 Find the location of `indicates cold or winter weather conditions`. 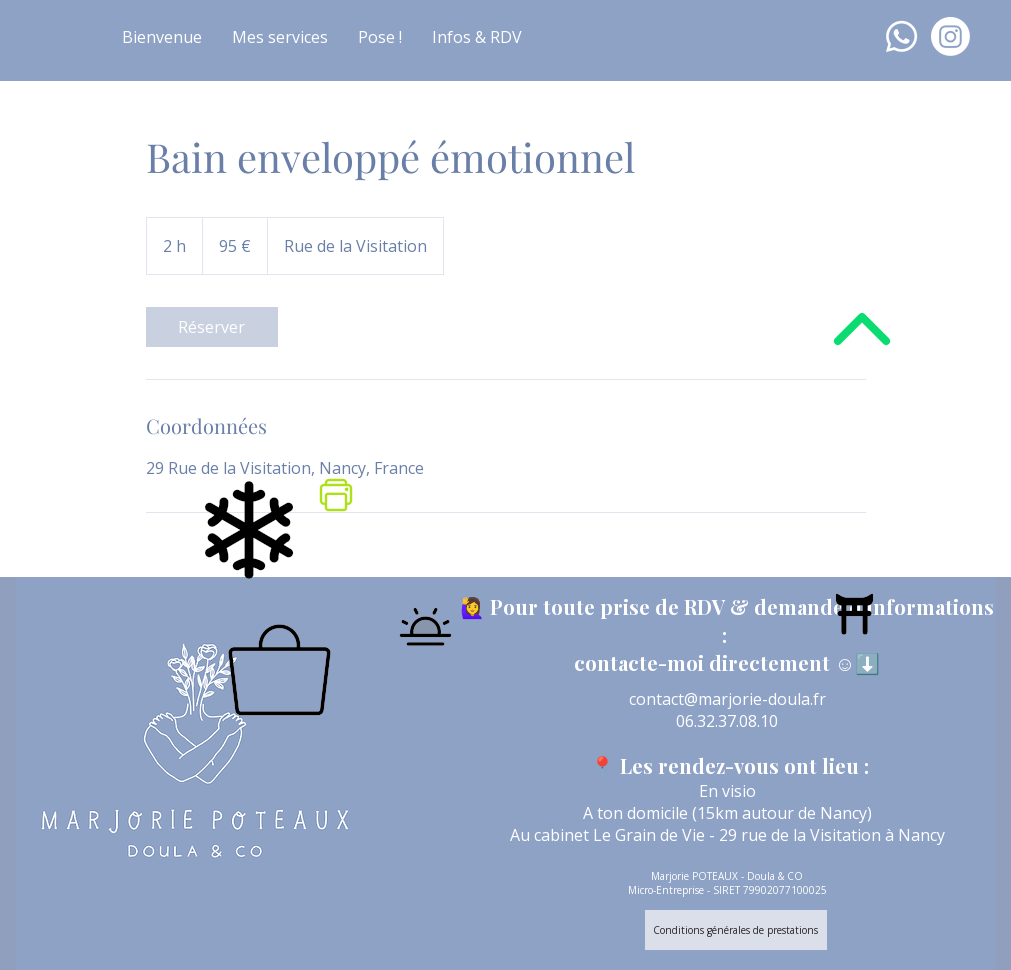

indicates cold or winter weather conditions is located at coordinates (249, 530).